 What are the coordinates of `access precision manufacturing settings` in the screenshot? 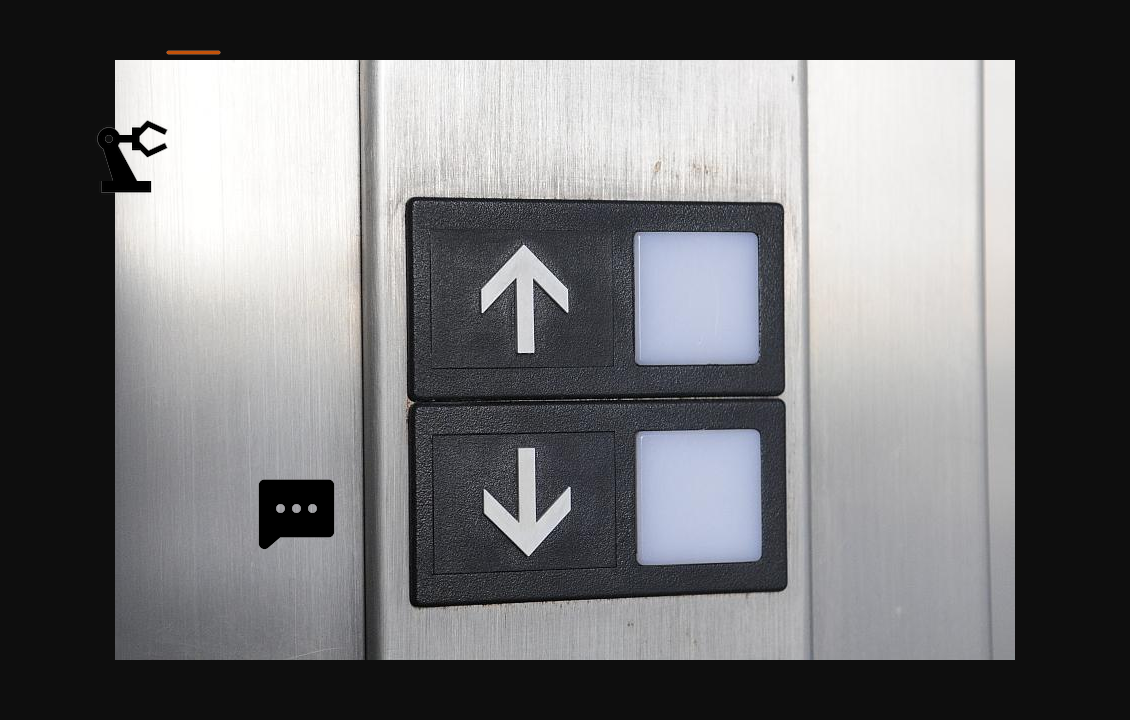 It's located at (132, 158).